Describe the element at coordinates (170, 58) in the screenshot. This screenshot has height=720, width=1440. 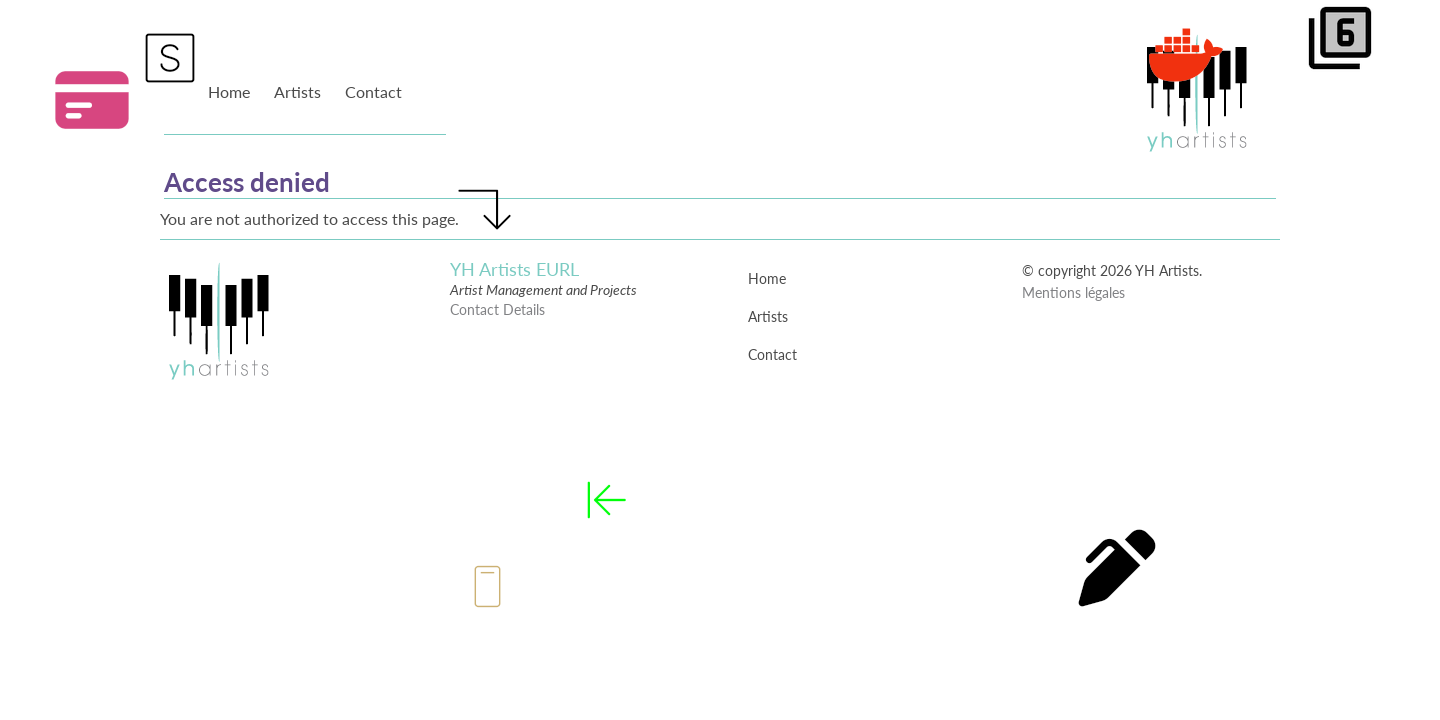
I see `link to Stripe payment services` at that location.